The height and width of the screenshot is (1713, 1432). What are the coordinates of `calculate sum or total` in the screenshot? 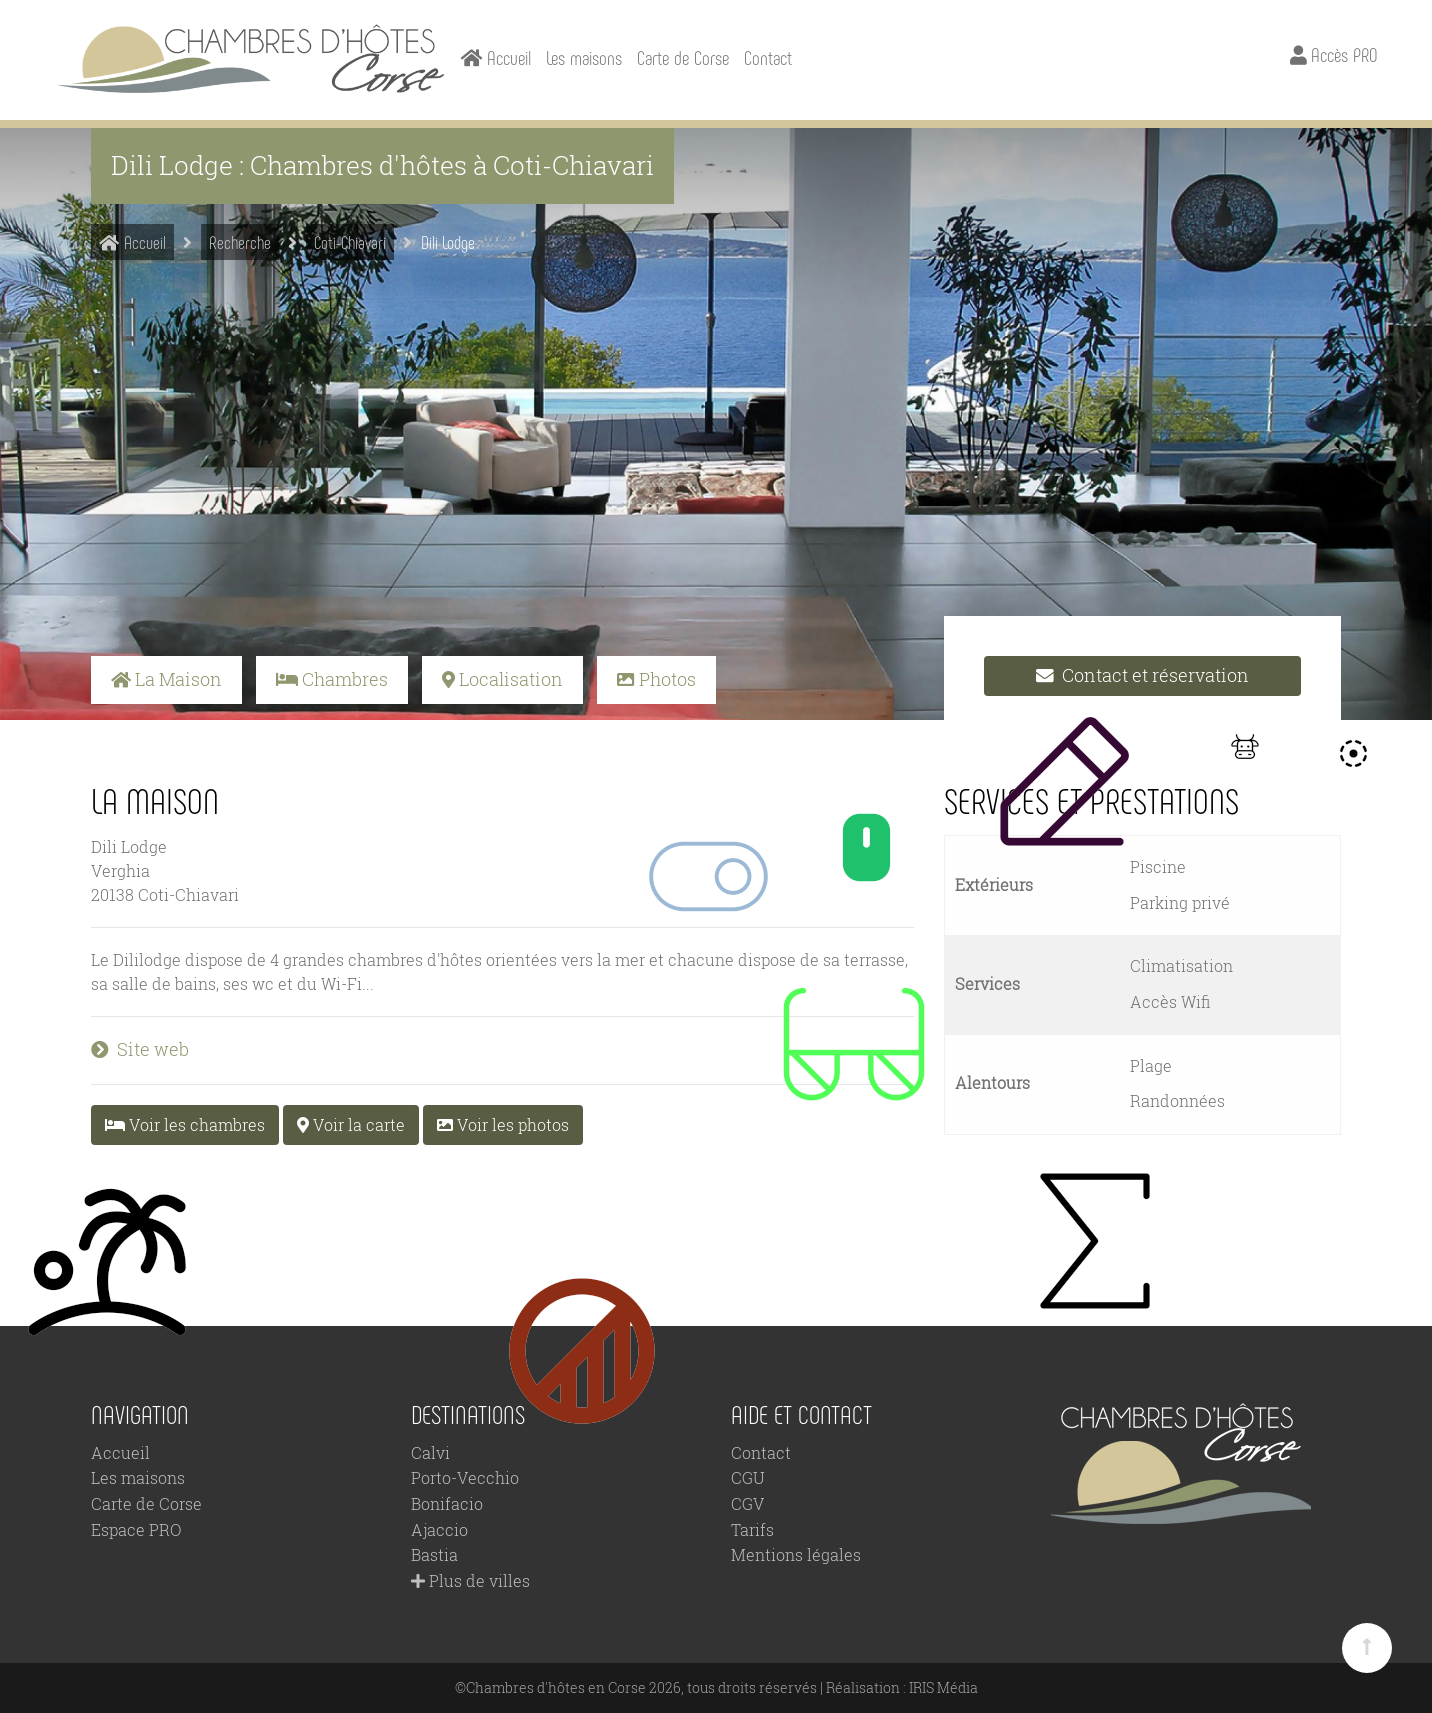 It's located at (1095, 1241).